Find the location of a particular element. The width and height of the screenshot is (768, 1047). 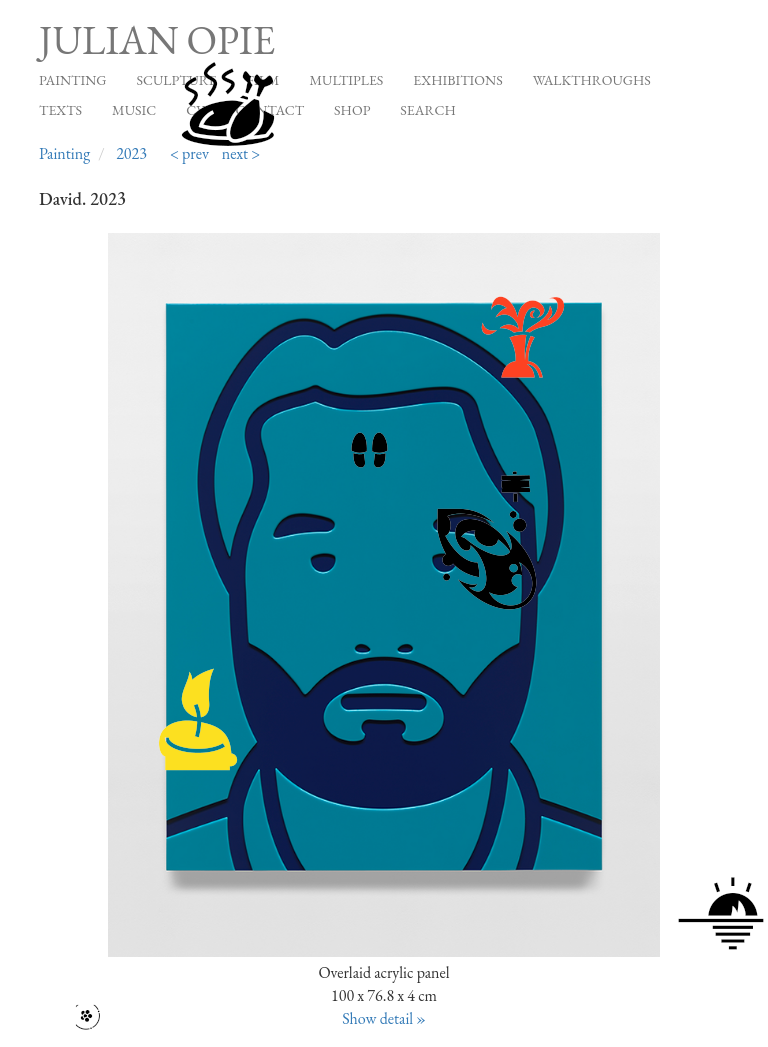

access comfort or relaxation settings is located at coordinates (369, 449).